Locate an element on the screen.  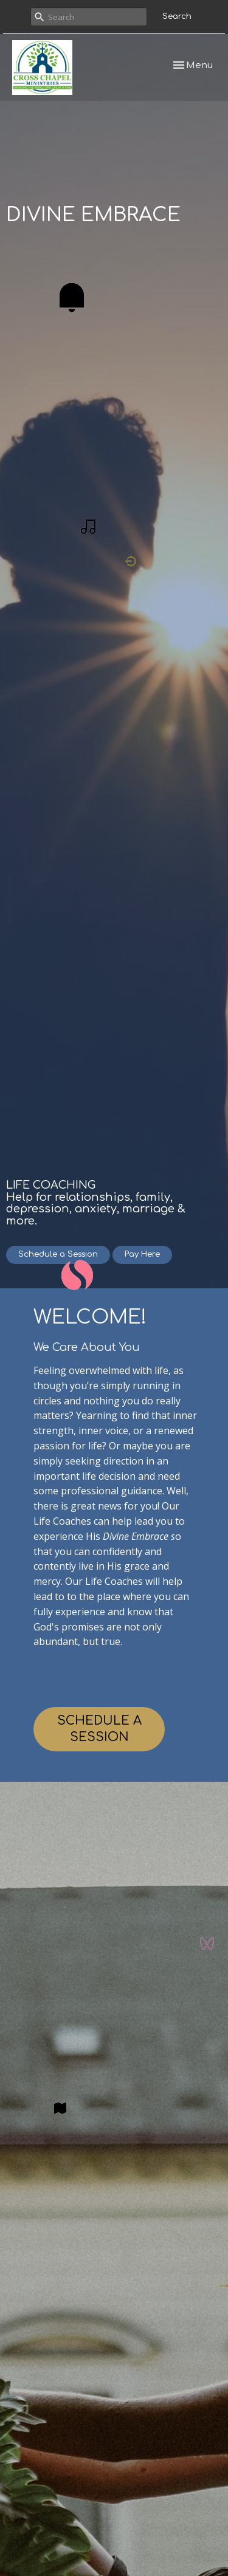
view notifications is located at coordinates (72, 297).